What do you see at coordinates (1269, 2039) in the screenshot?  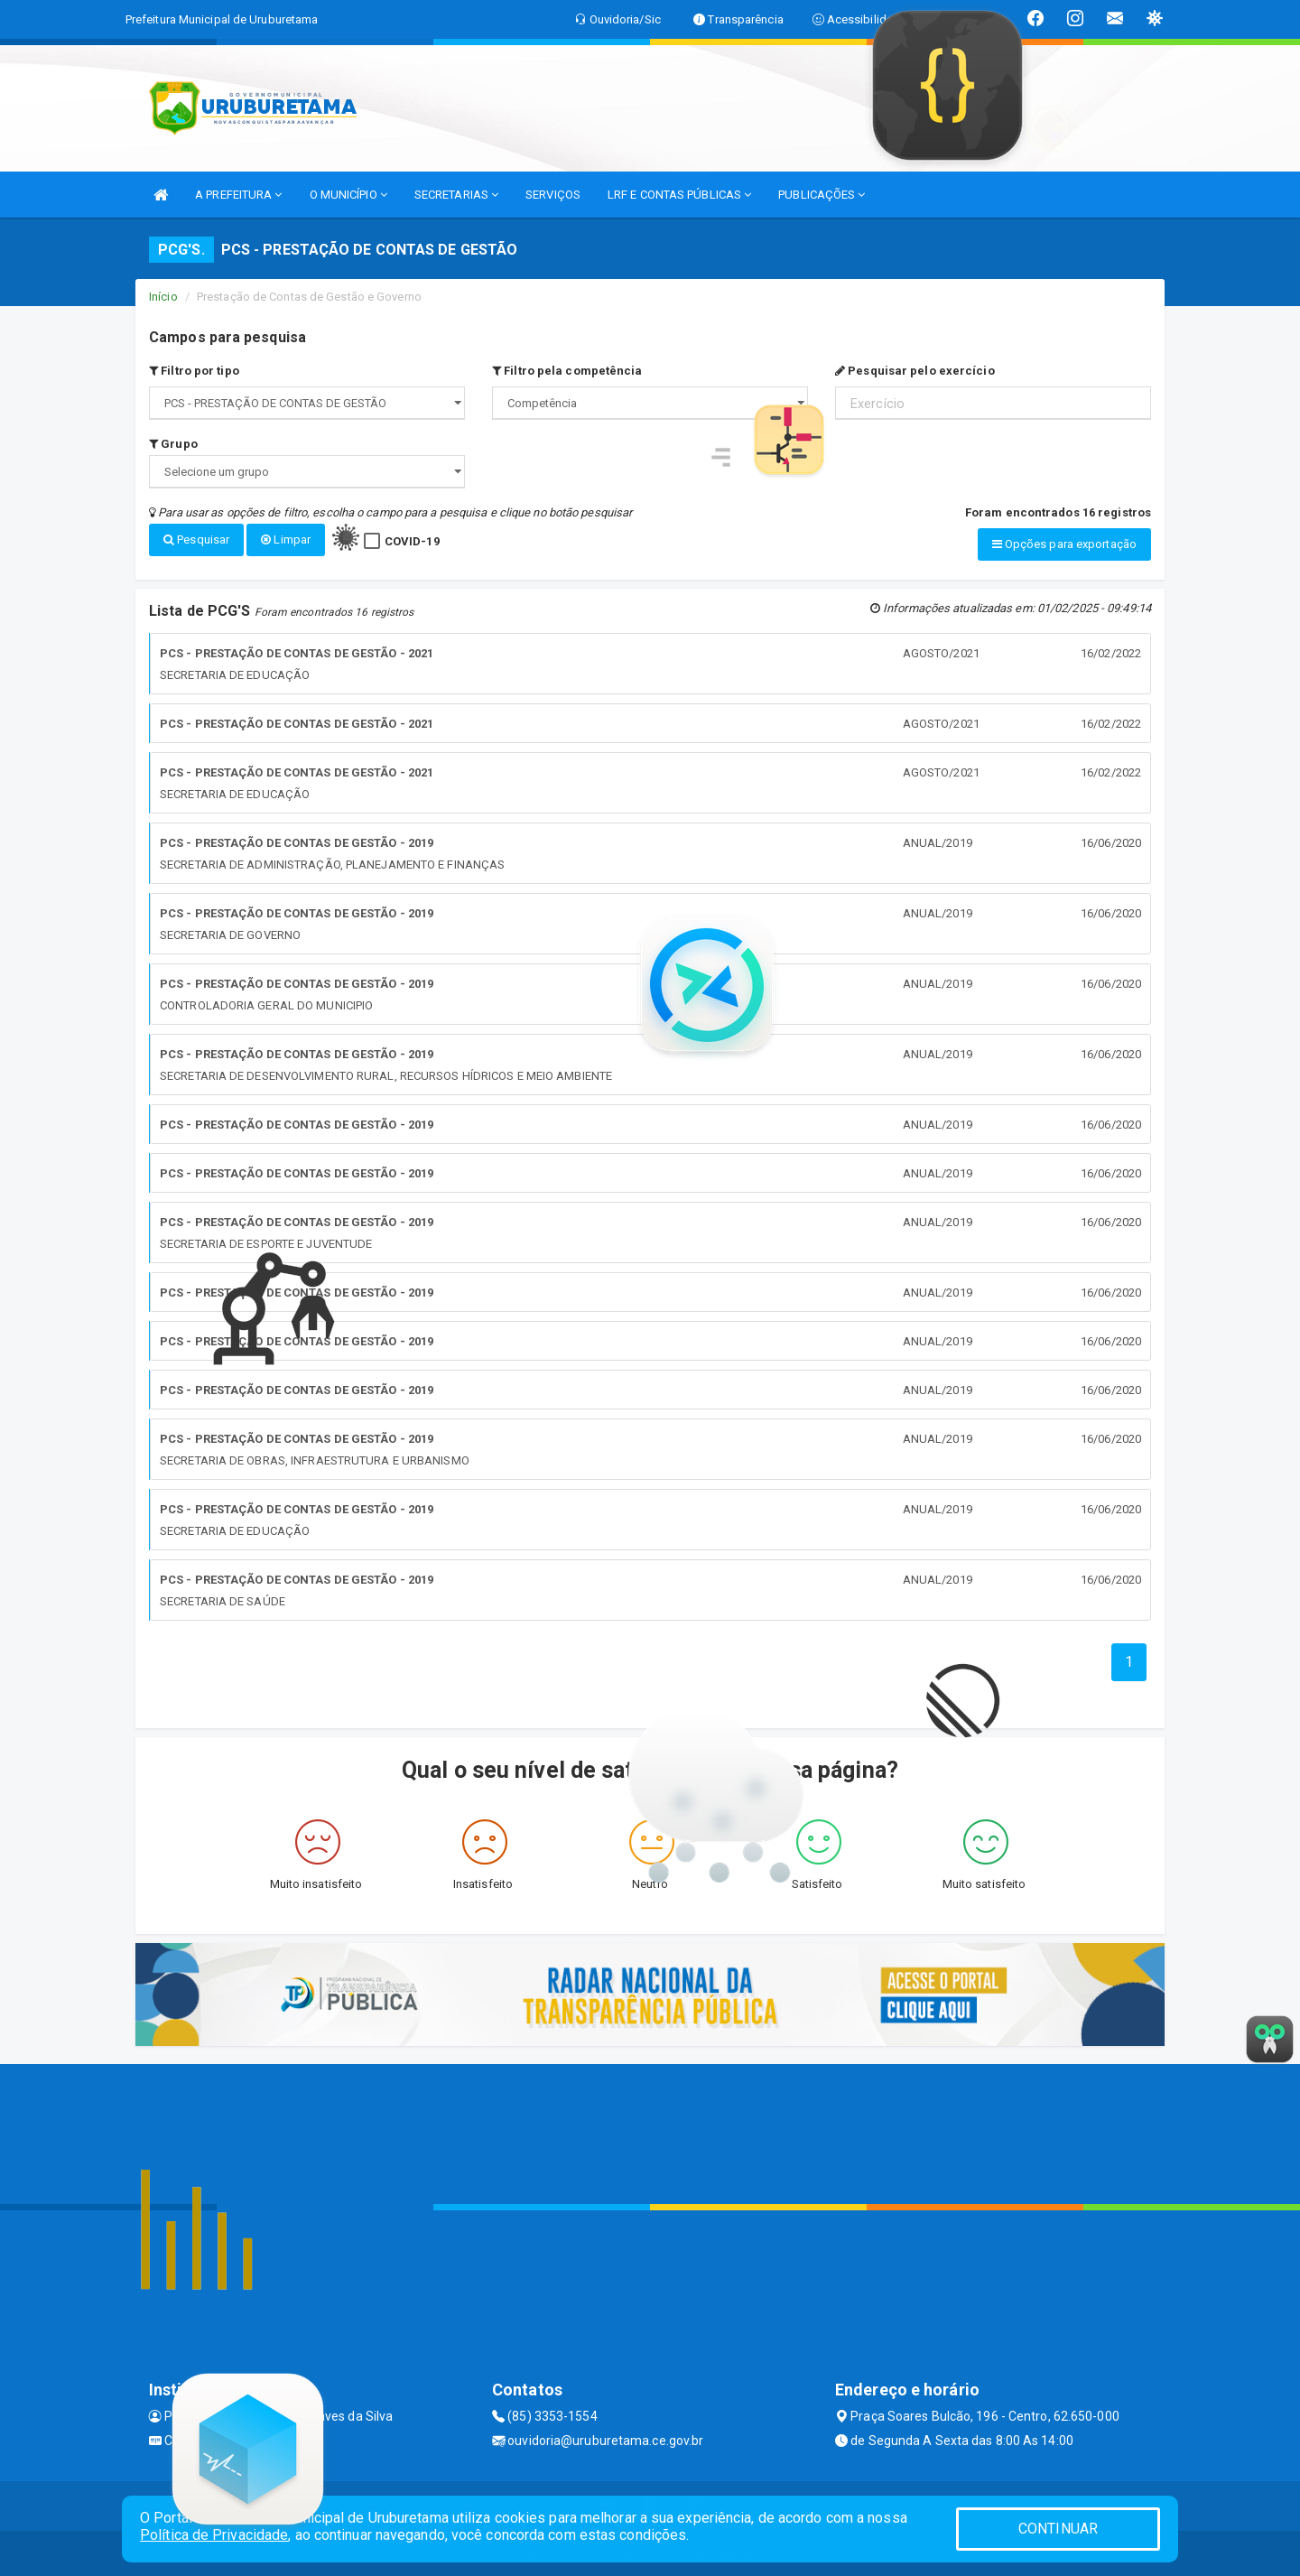 I see `open copyq clipboard manager` at bounding box center [1269, 2039].